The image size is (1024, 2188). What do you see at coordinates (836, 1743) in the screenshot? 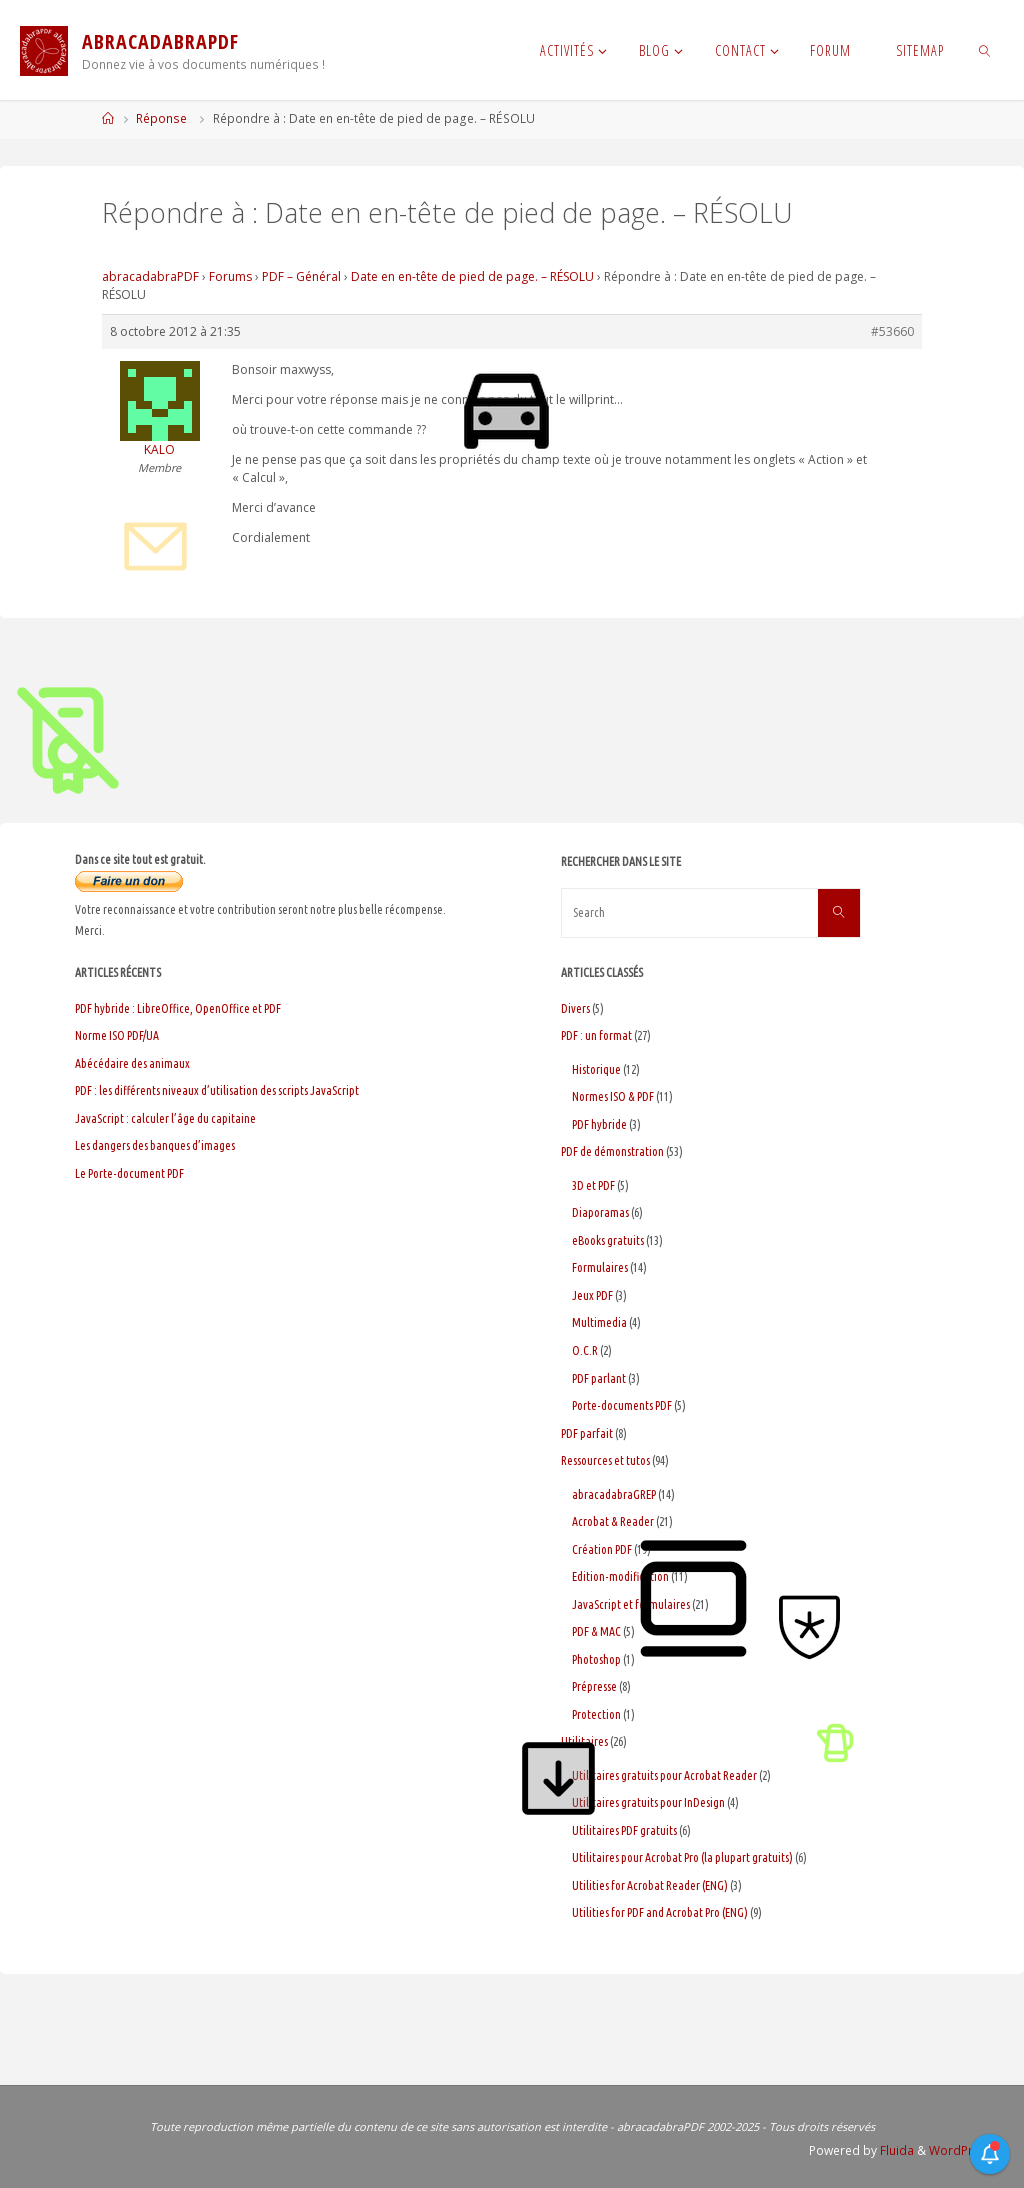
I see `access tea or hot beverage settings` at bounding box center [836, 1743].